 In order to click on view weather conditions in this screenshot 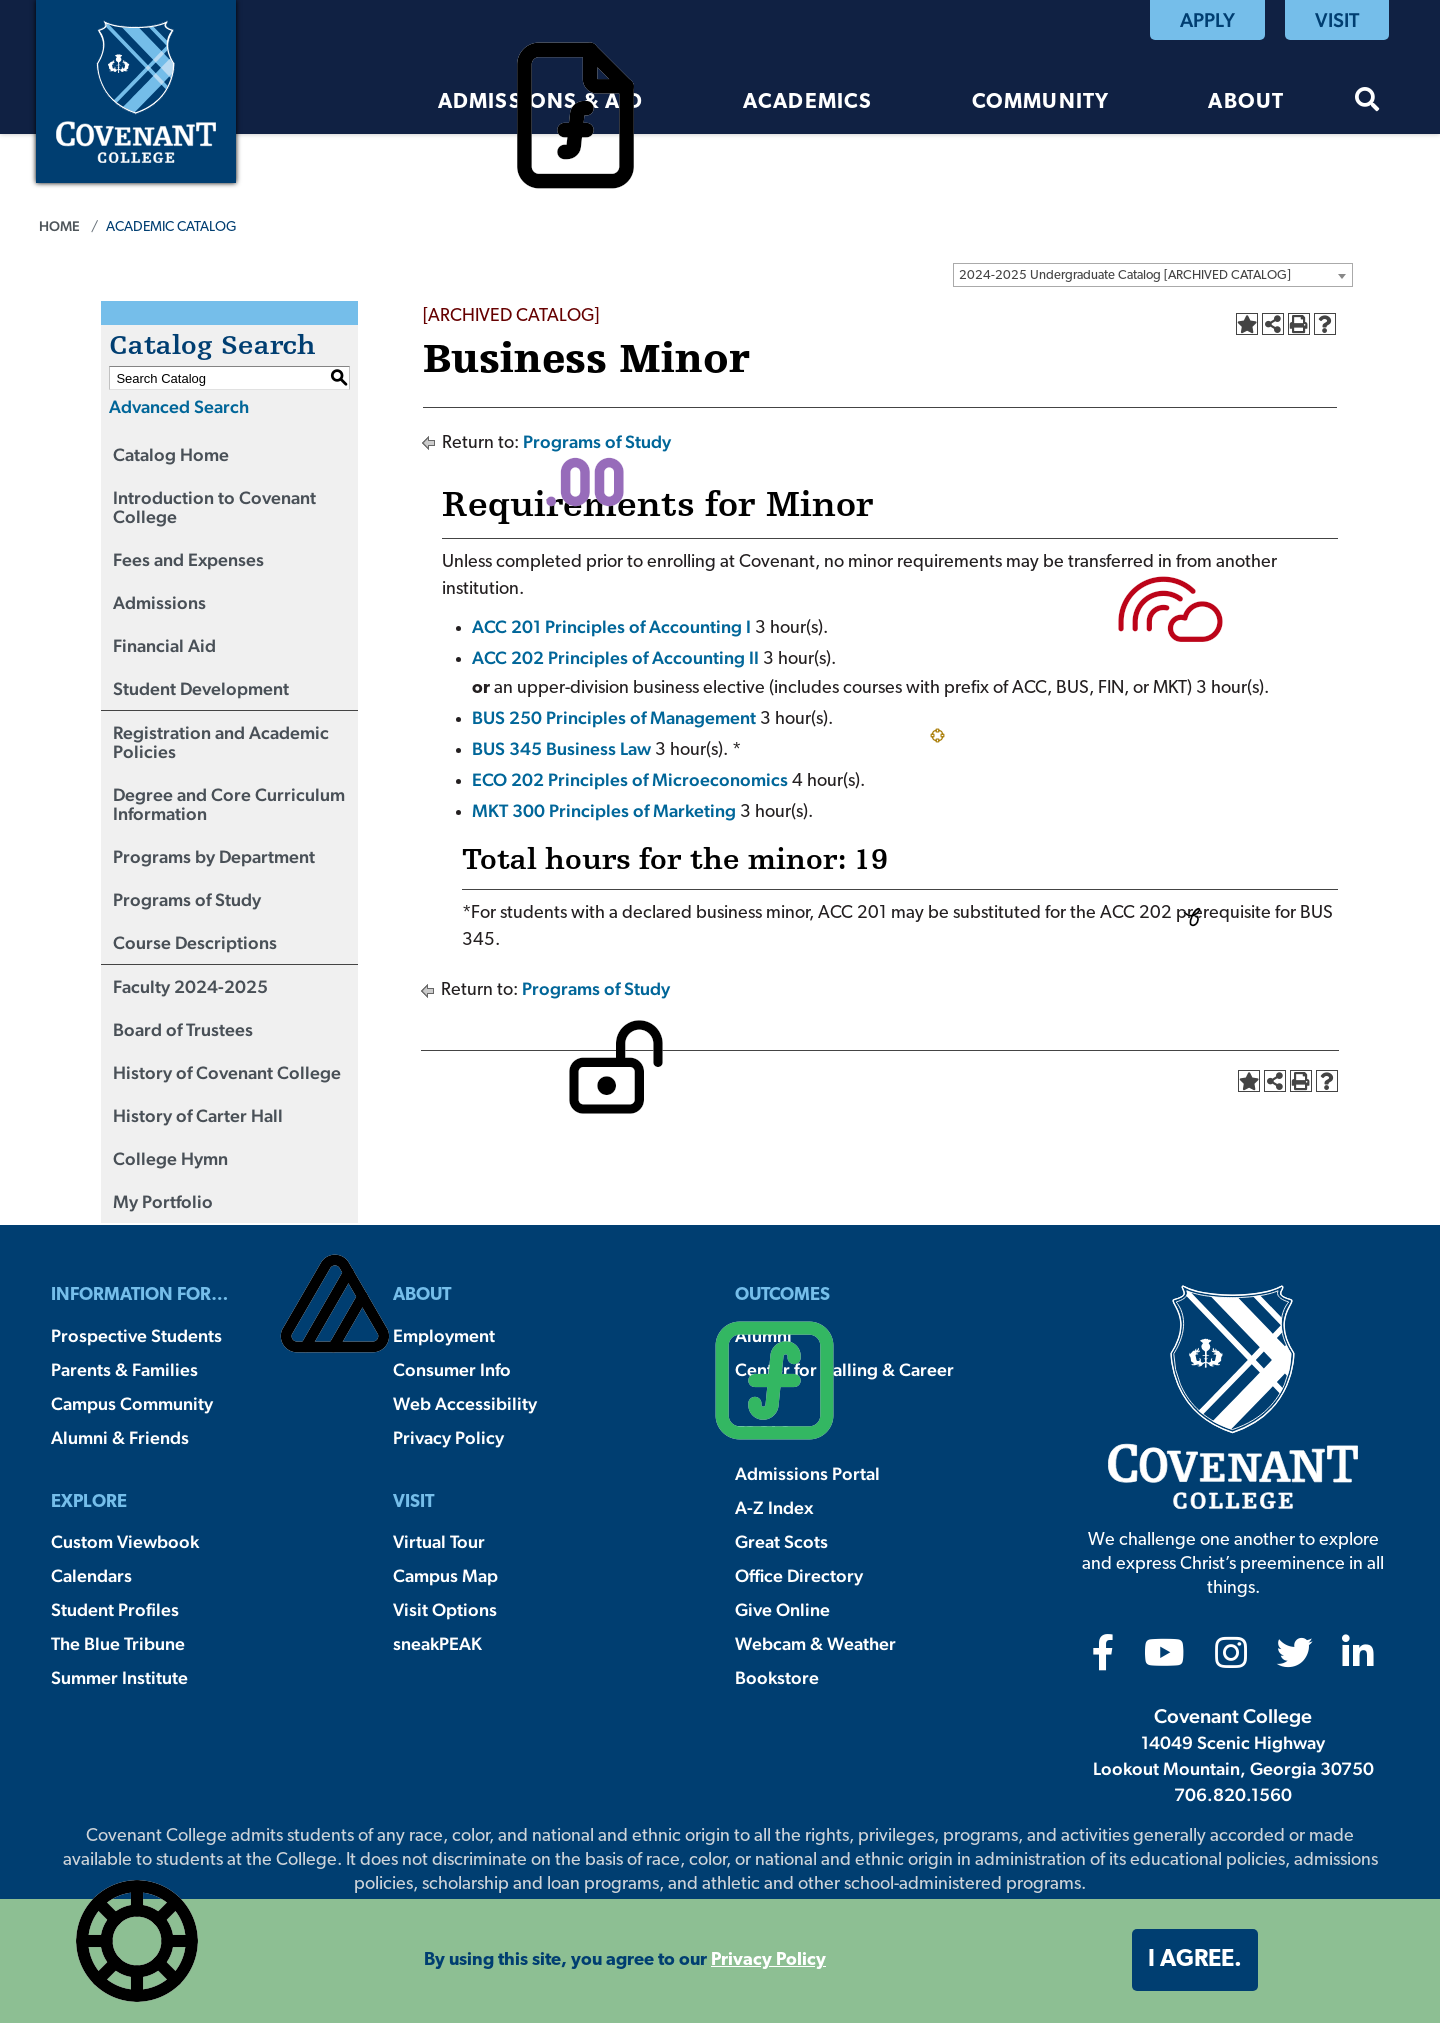, I will do `click(1170, 607)`.